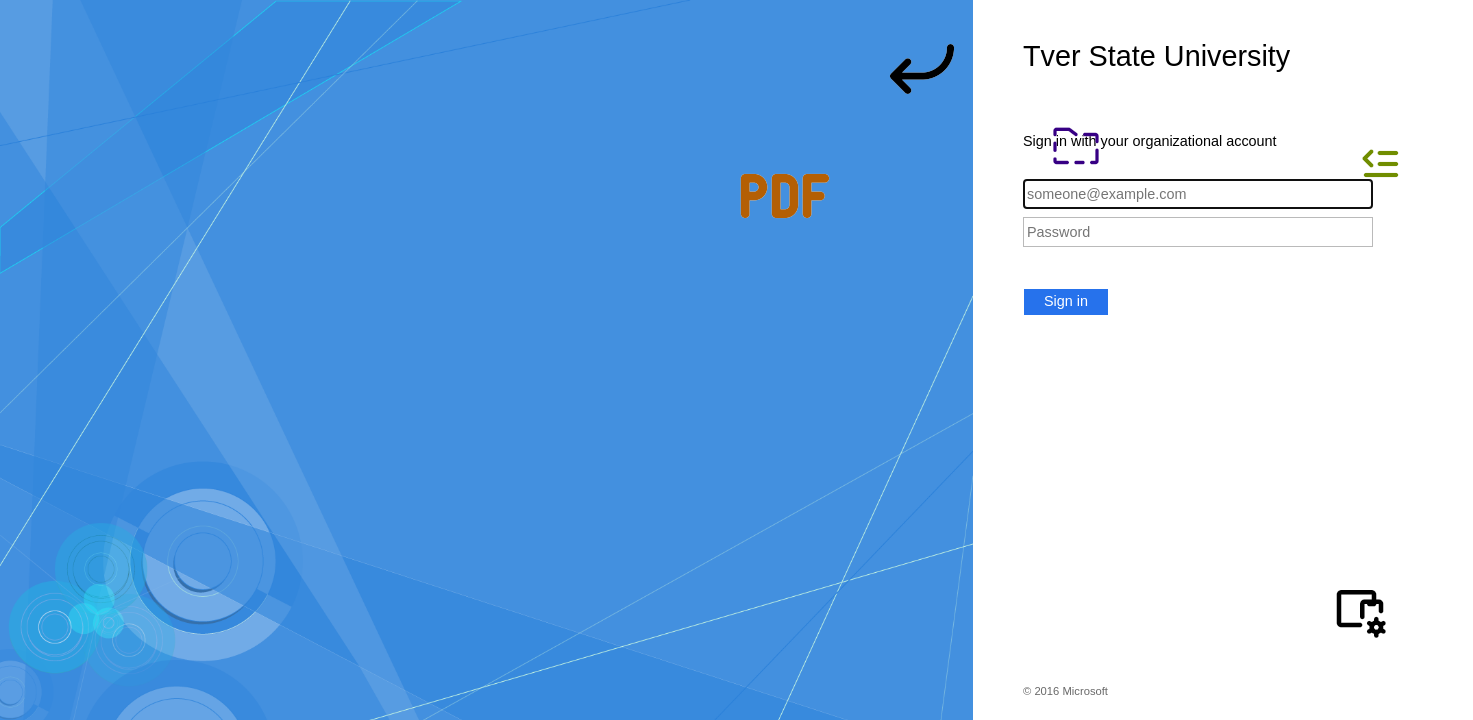 This screenshot has height=720, width=1473. Describe the element at coordinates (922, 69) in the screenshot. I see `reply to a message` at that location.